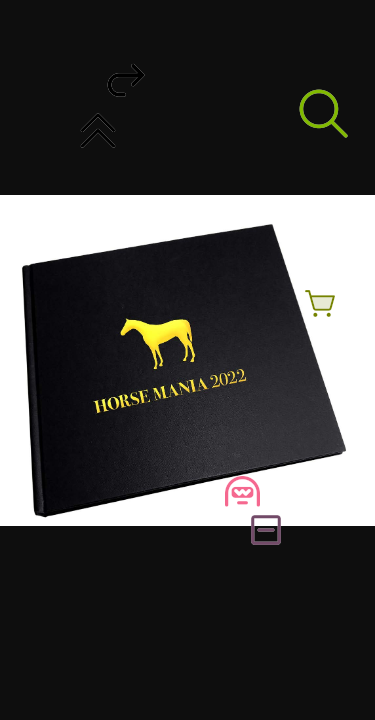 The image size is (375, 720). I want to click on search for content or items, so click(323, 113).